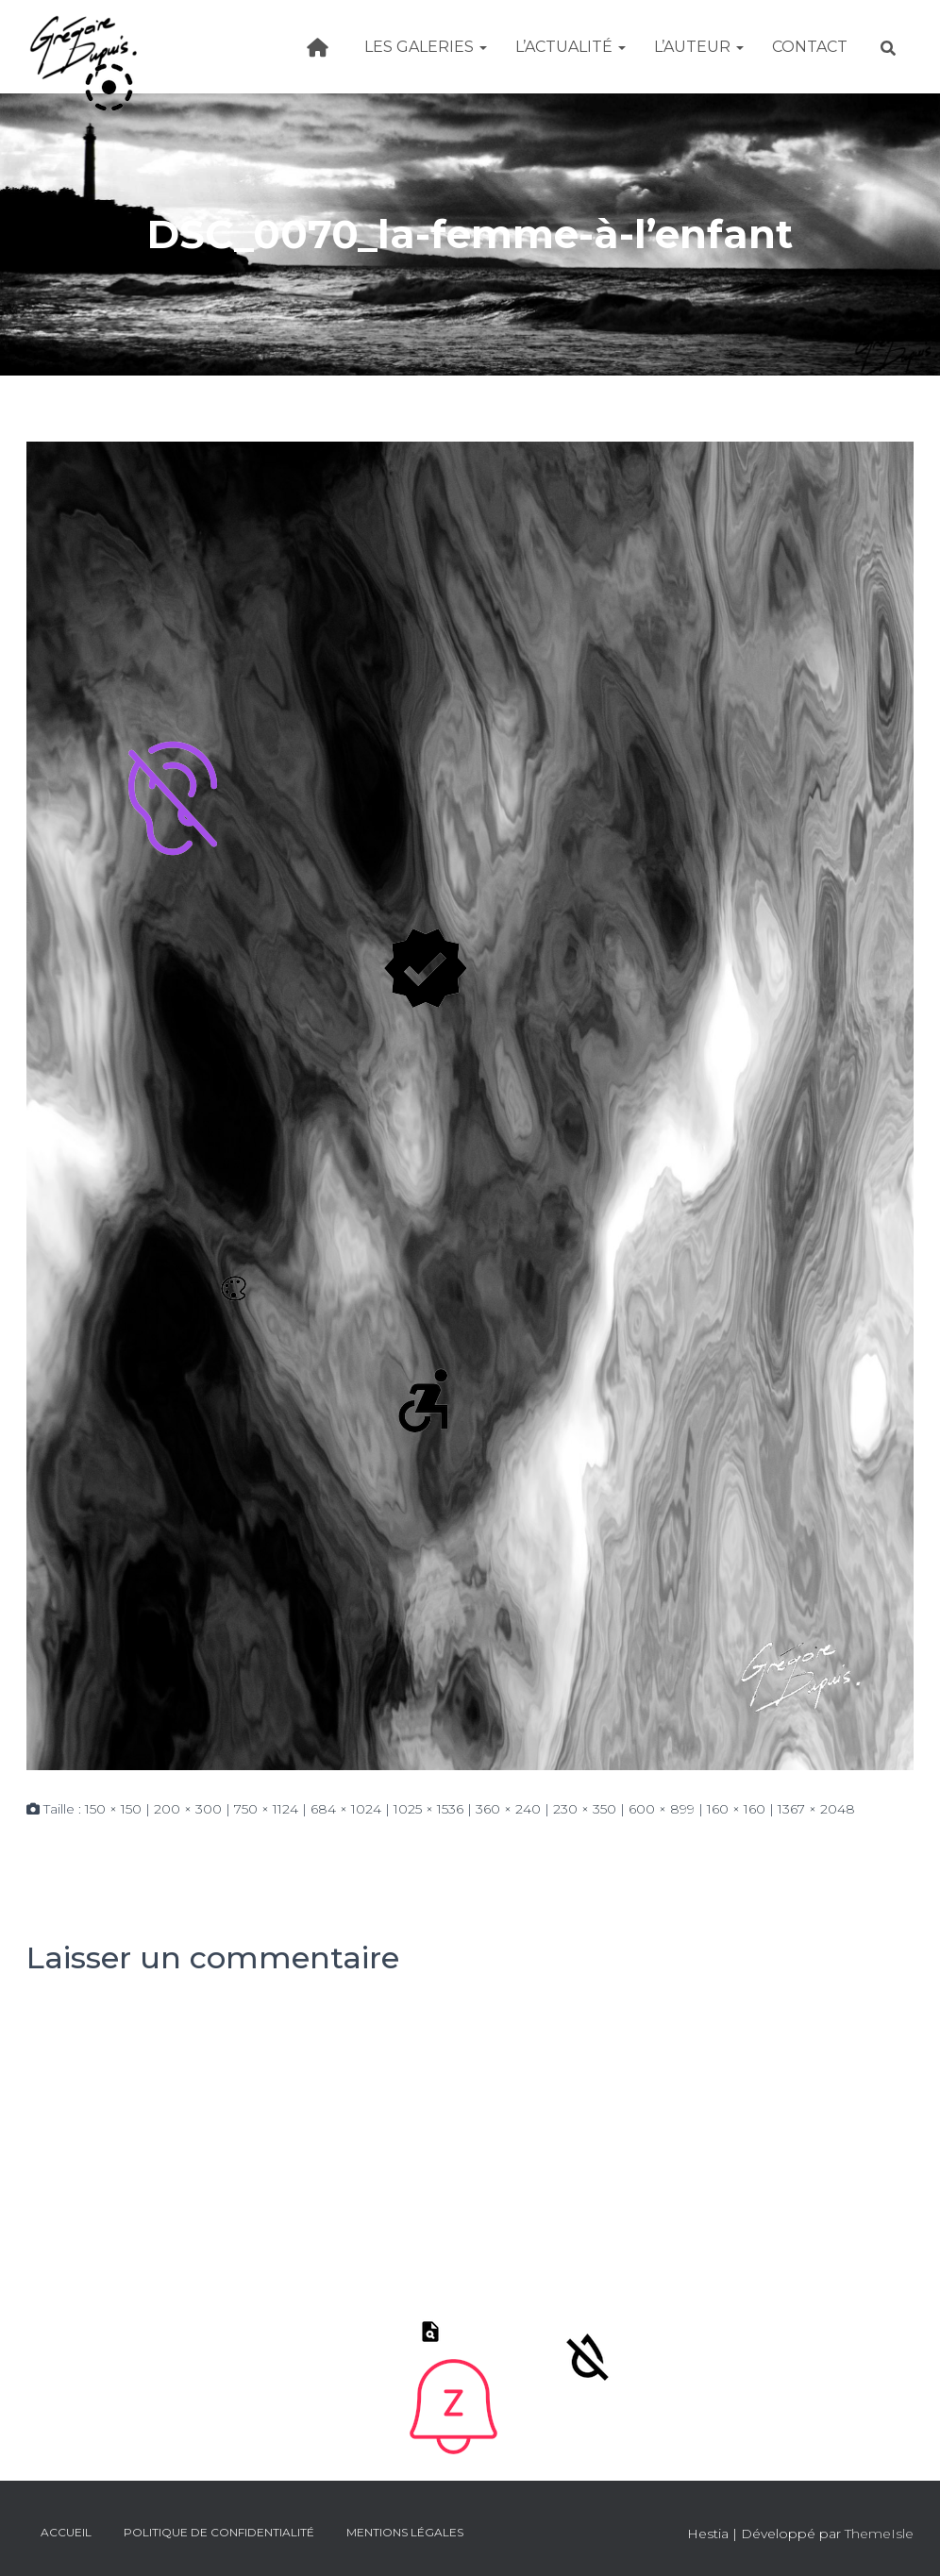 Image resolution: width=940 pixels, height=2576 pixels. What do you see at coordinates (233, 1288) in the screenshot?
I see `customize color or theme settings` at bounding box center [233, 1288].